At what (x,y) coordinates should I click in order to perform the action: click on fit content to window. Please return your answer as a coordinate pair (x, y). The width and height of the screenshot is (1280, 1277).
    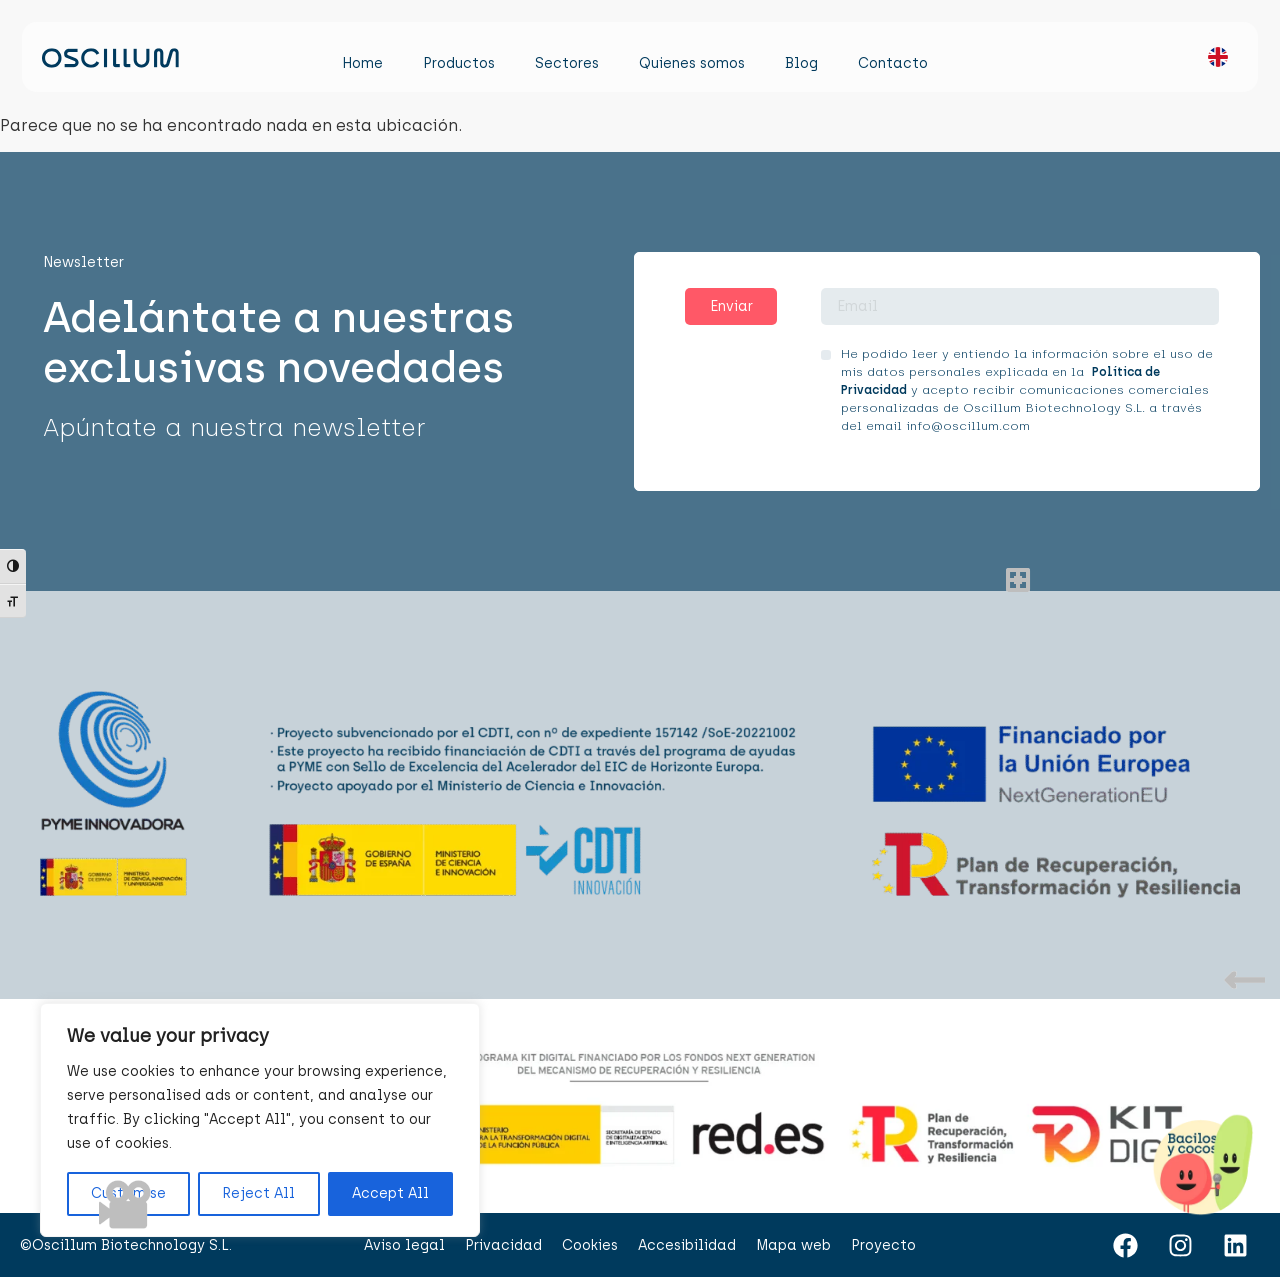
    Looking at the image, I should click on (1018, 580).